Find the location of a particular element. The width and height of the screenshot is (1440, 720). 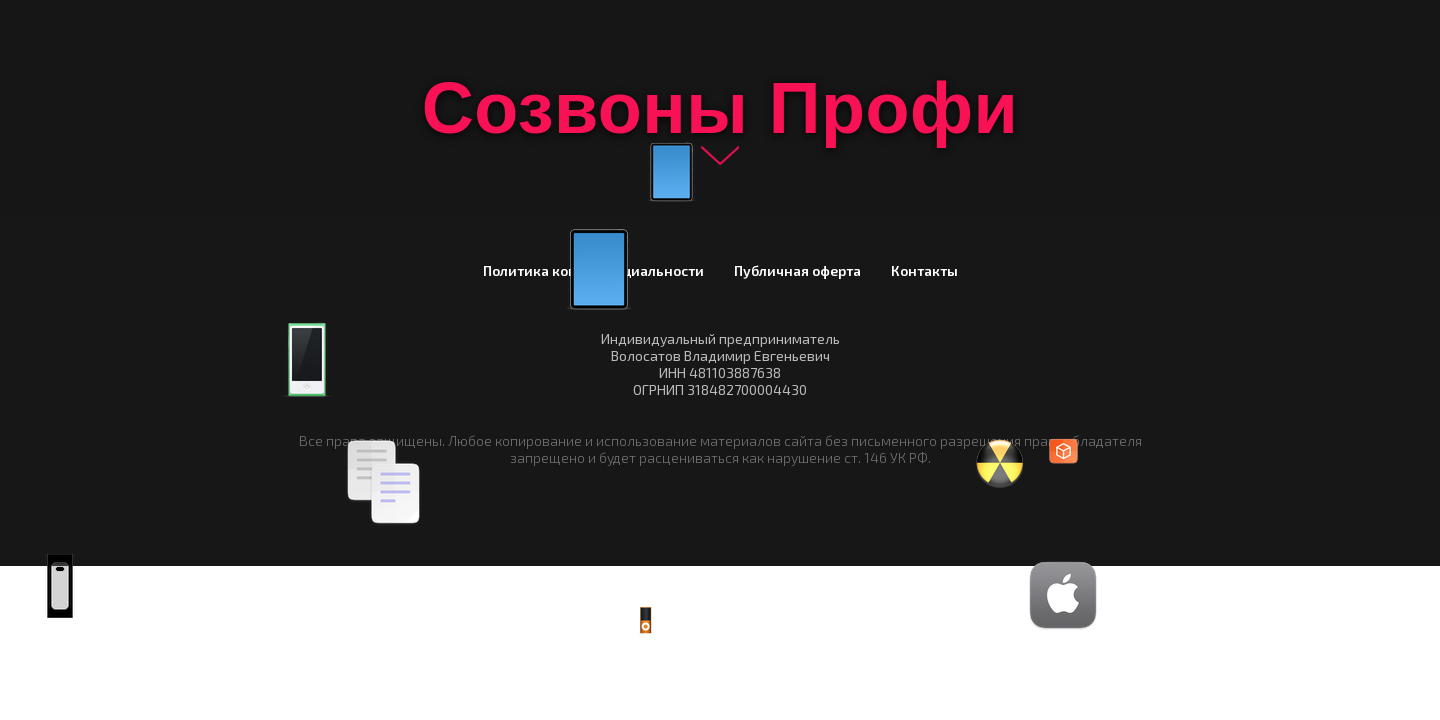

open a 3D model file in STL binary format is located at coordinates (1063, 450).